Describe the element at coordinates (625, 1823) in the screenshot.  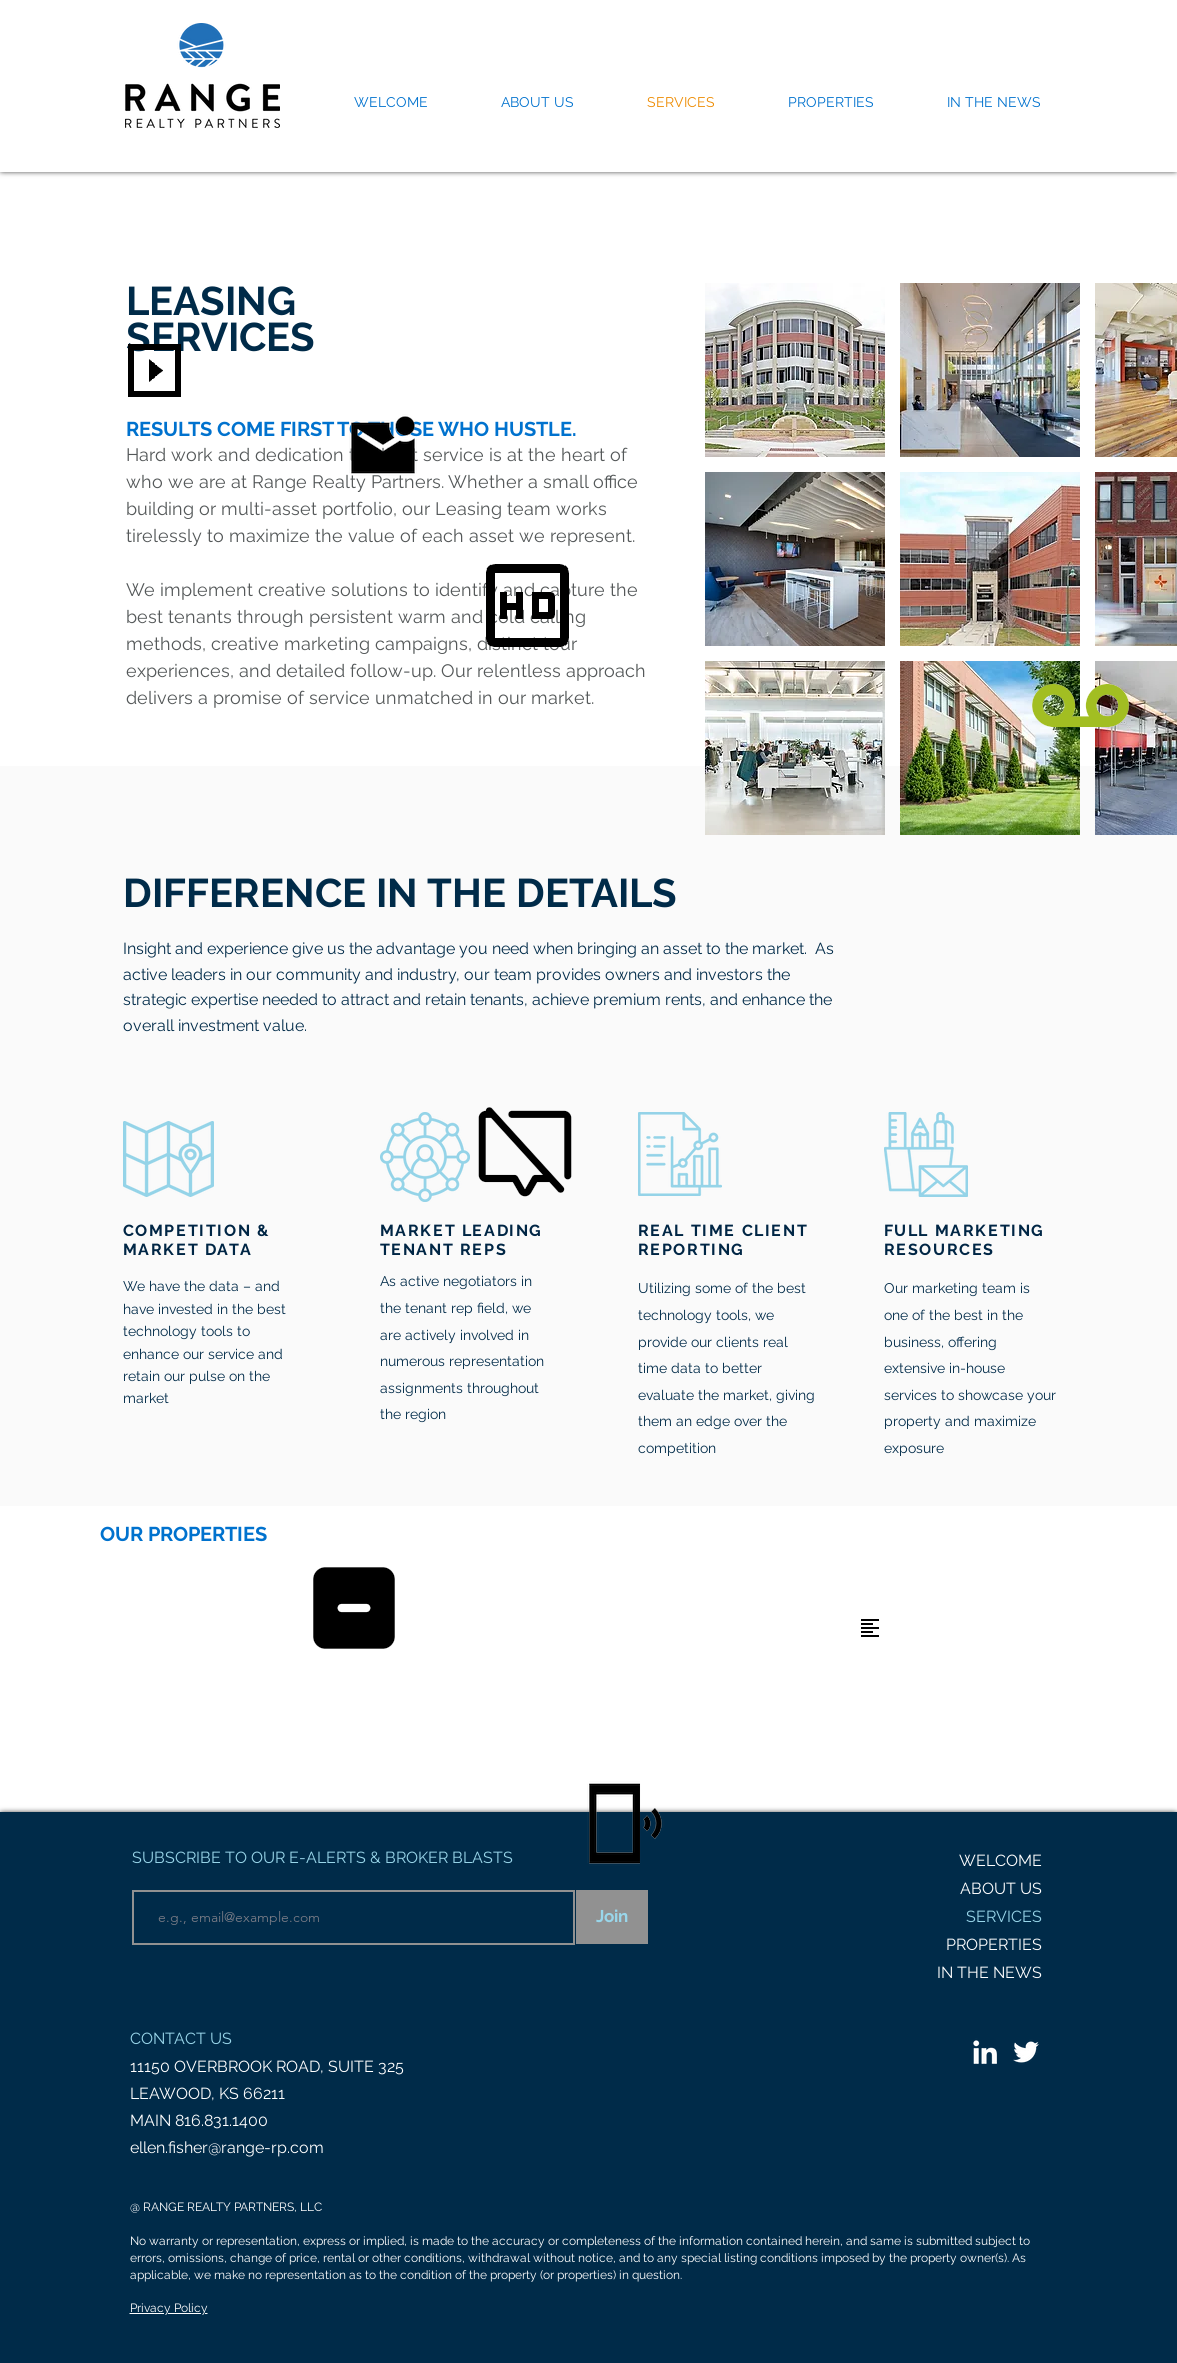
I see `incoming call or notification on linked device` at that location.